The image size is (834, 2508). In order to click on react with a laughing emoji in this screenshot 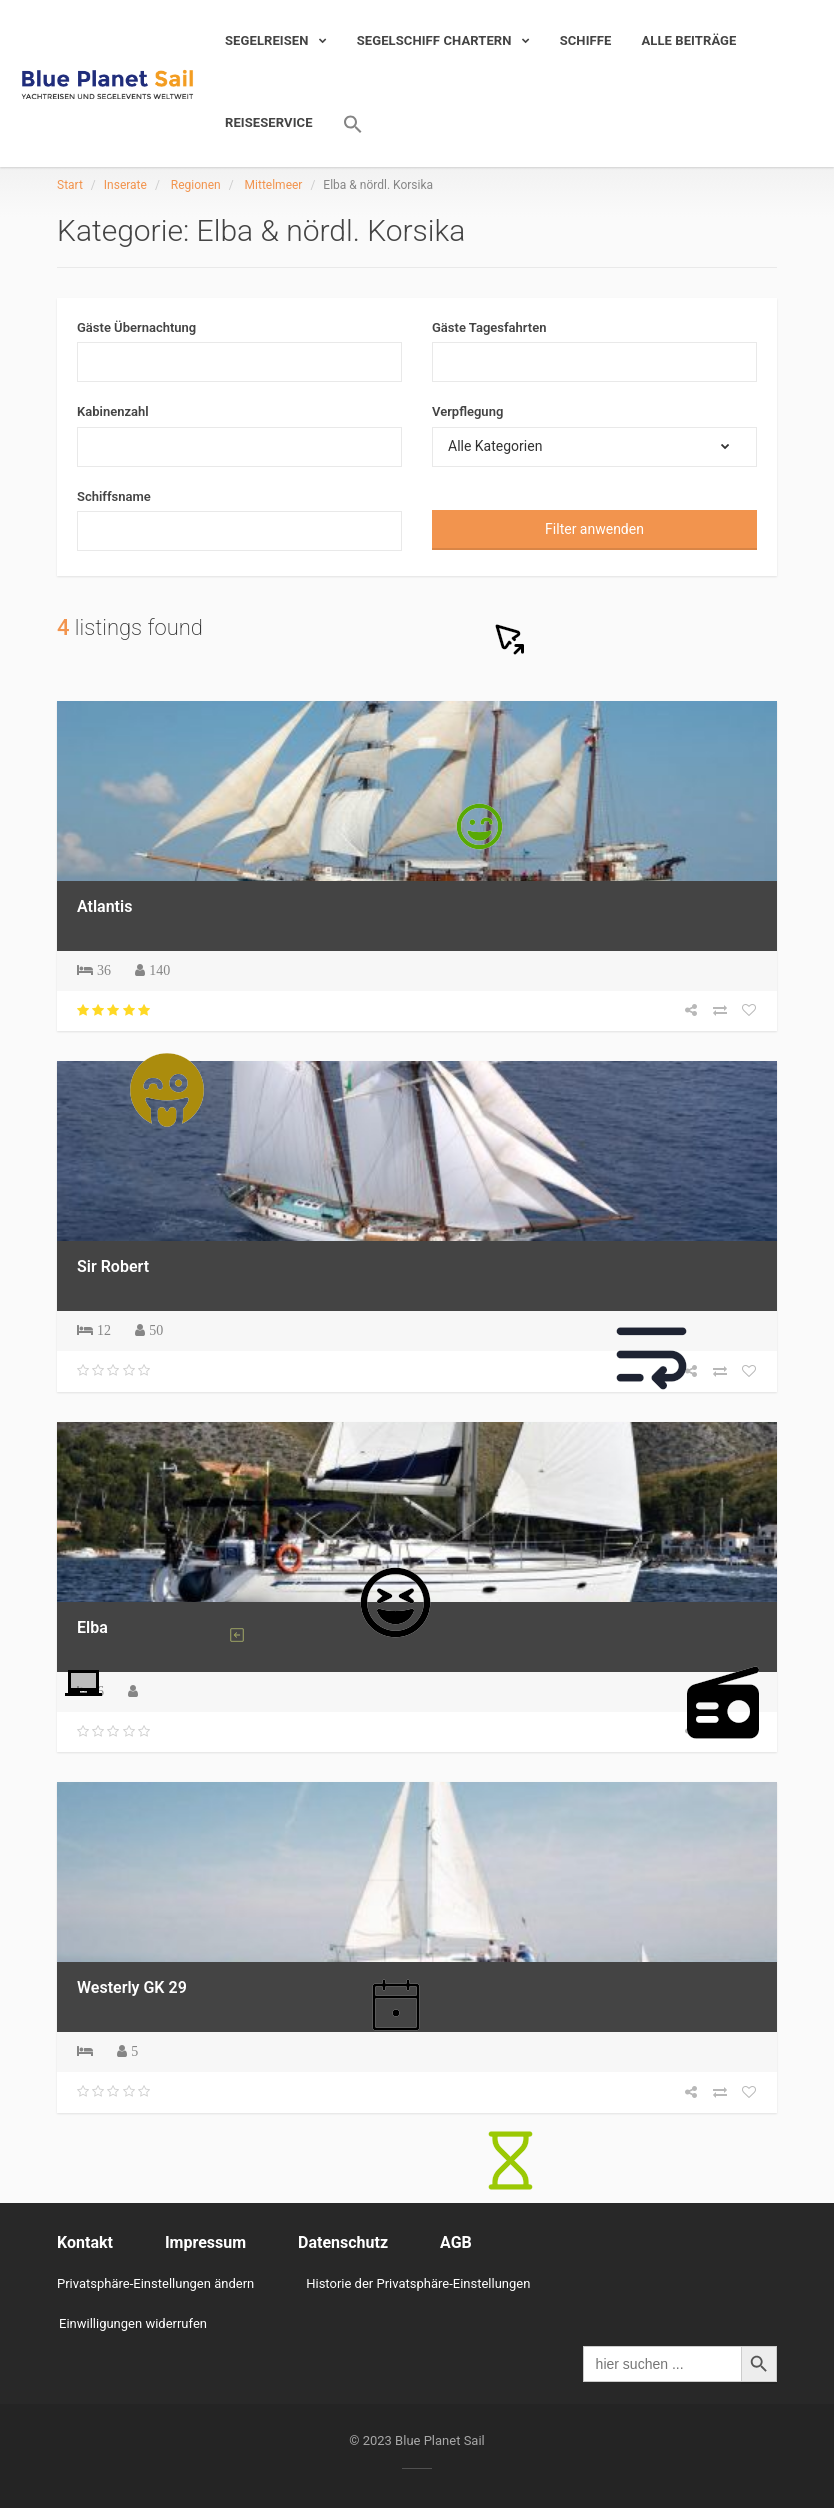, I will do `click(395, 1602)`.